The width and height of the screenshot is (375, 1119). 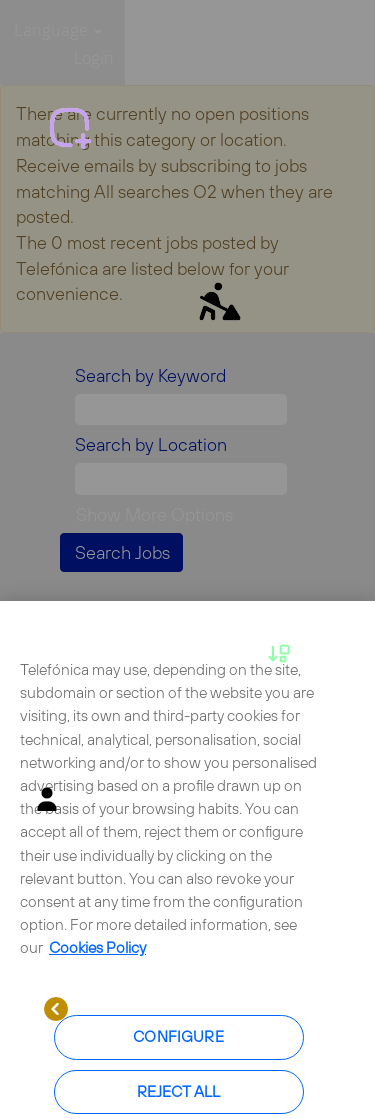 What do you see at coordinates (56, 1009) in the screenshot?
I see `go back to the previous screen` at bounding box center [56, 1009].